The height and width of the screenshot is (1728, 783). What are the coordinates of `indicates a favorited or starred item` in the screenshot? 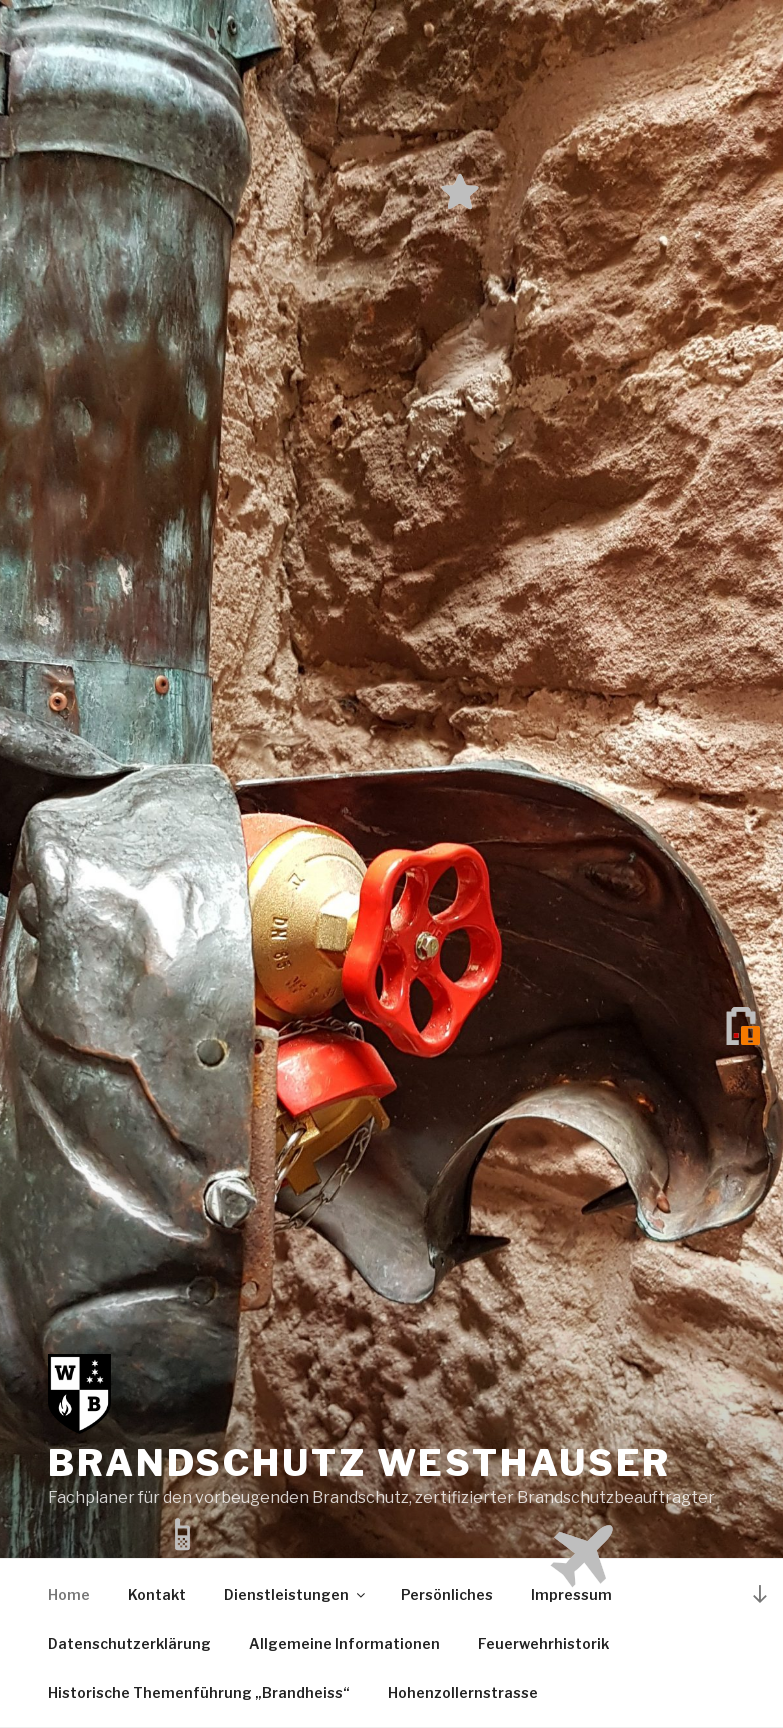 It's located at (460, 193).